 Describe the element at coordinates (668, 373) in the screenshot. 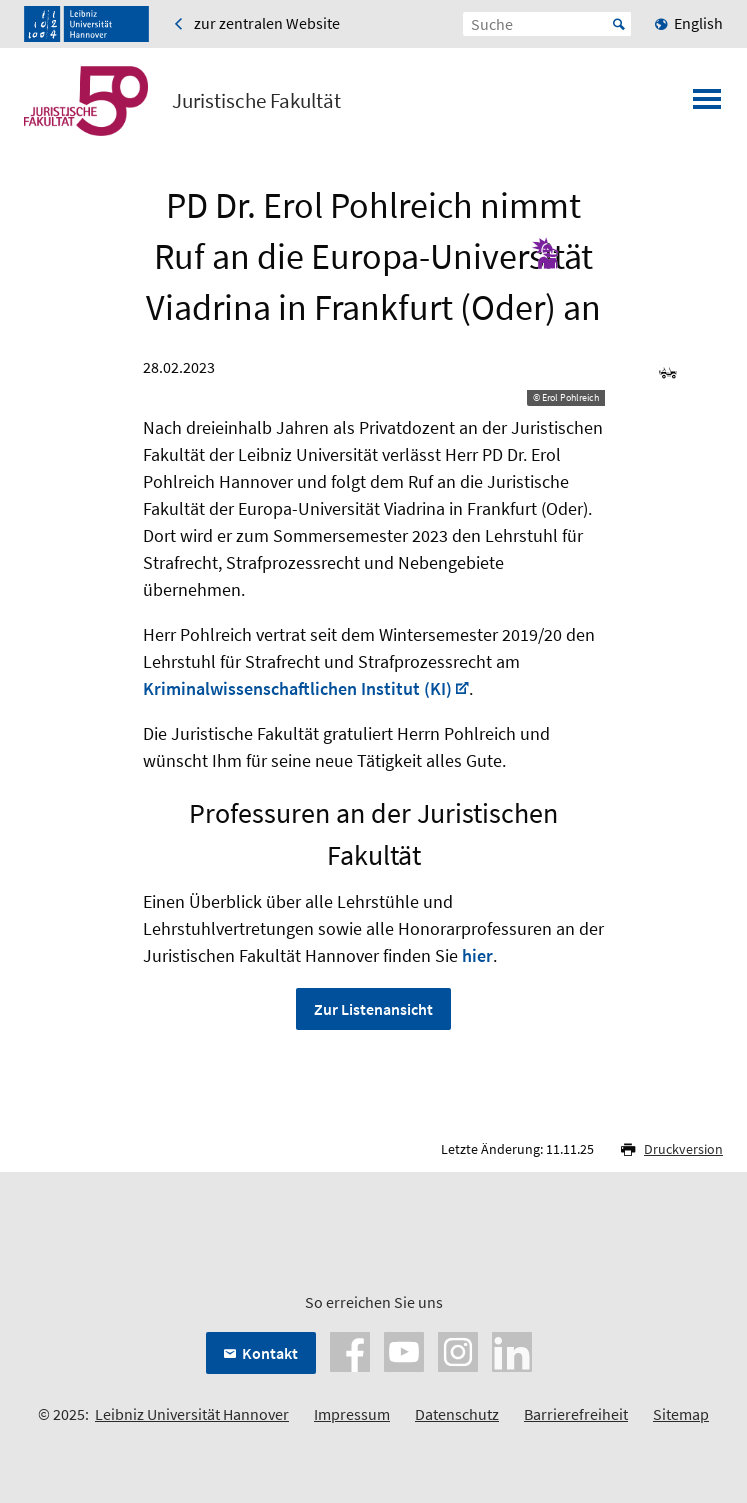

I see `select off-road vehicle type` at that location.